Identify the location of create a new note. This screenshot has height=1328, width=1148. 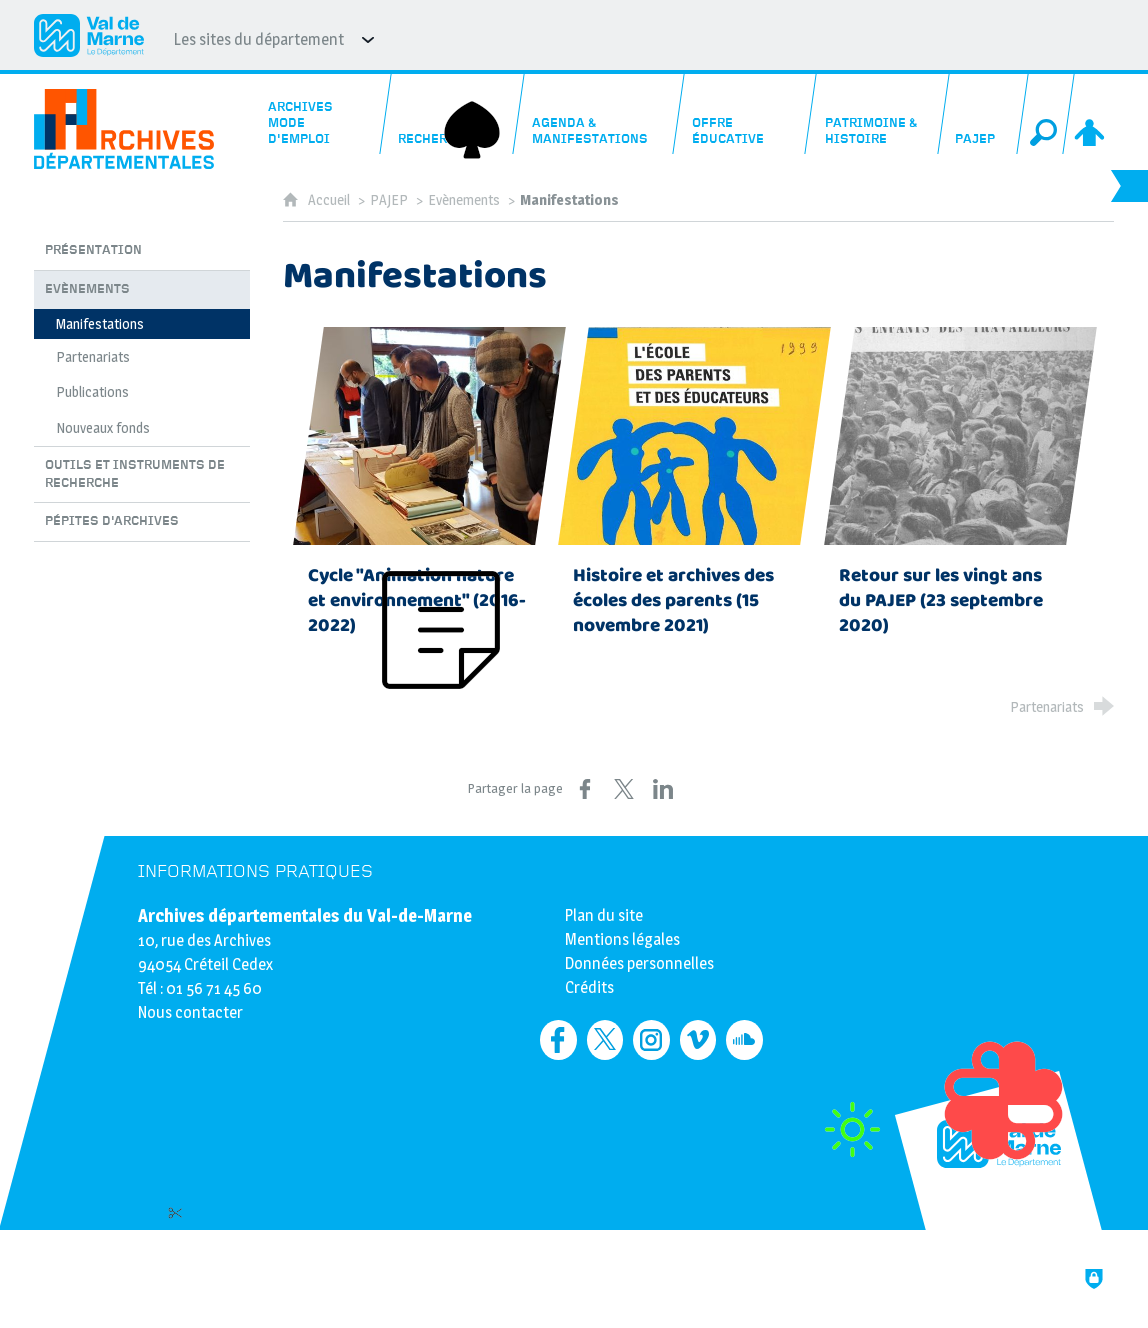
(441, 630).